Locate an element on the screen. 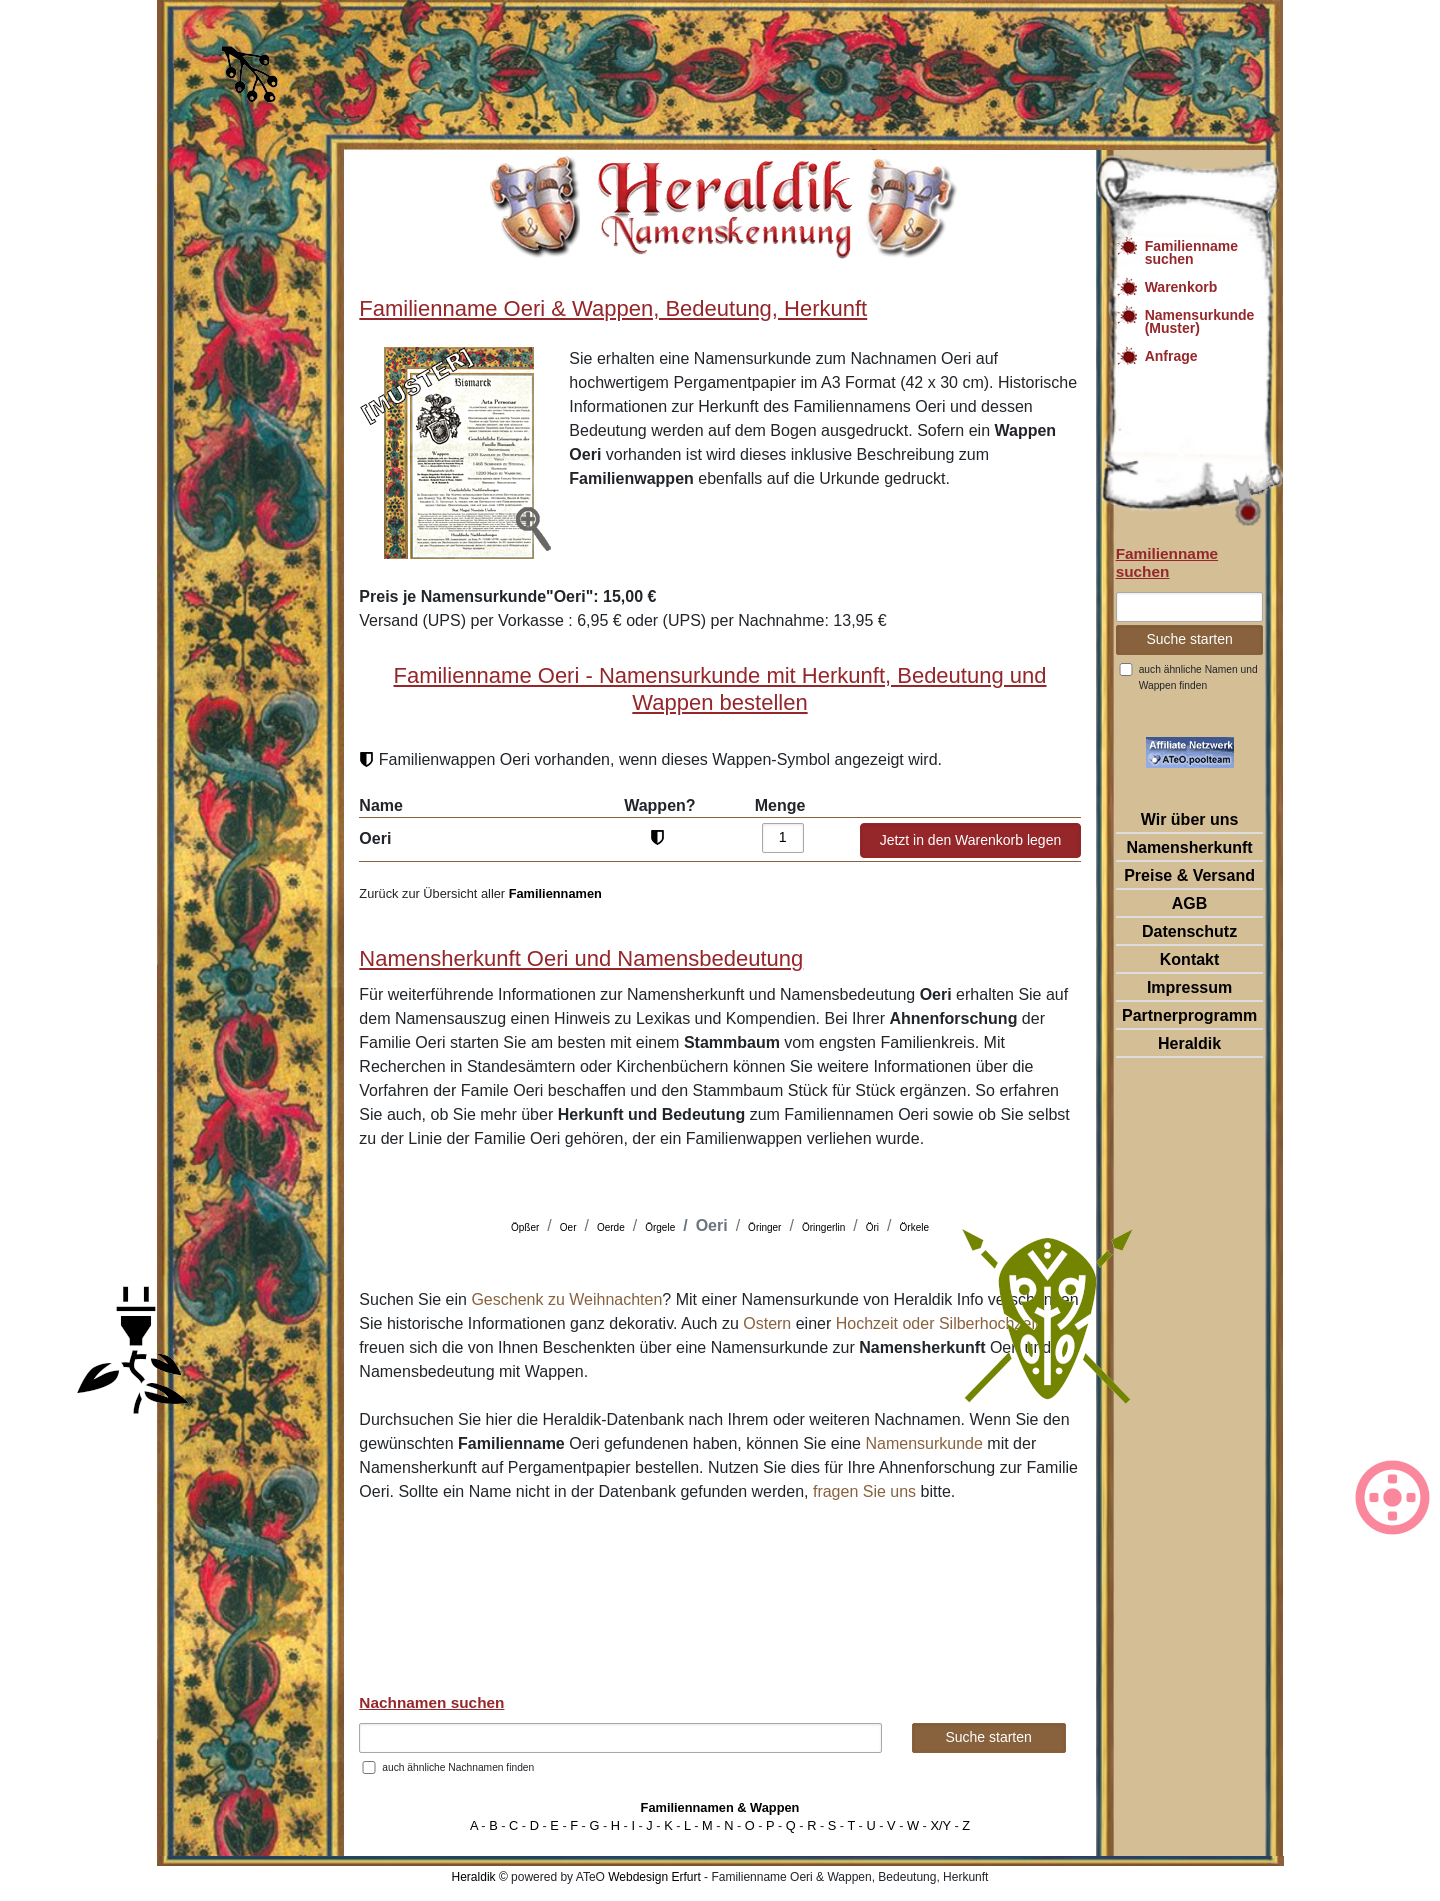 The width and height of the screenshot is (1440, 1901). indicates eco-friendly or sustainable energy mode is located at coordinates (136, 1348).